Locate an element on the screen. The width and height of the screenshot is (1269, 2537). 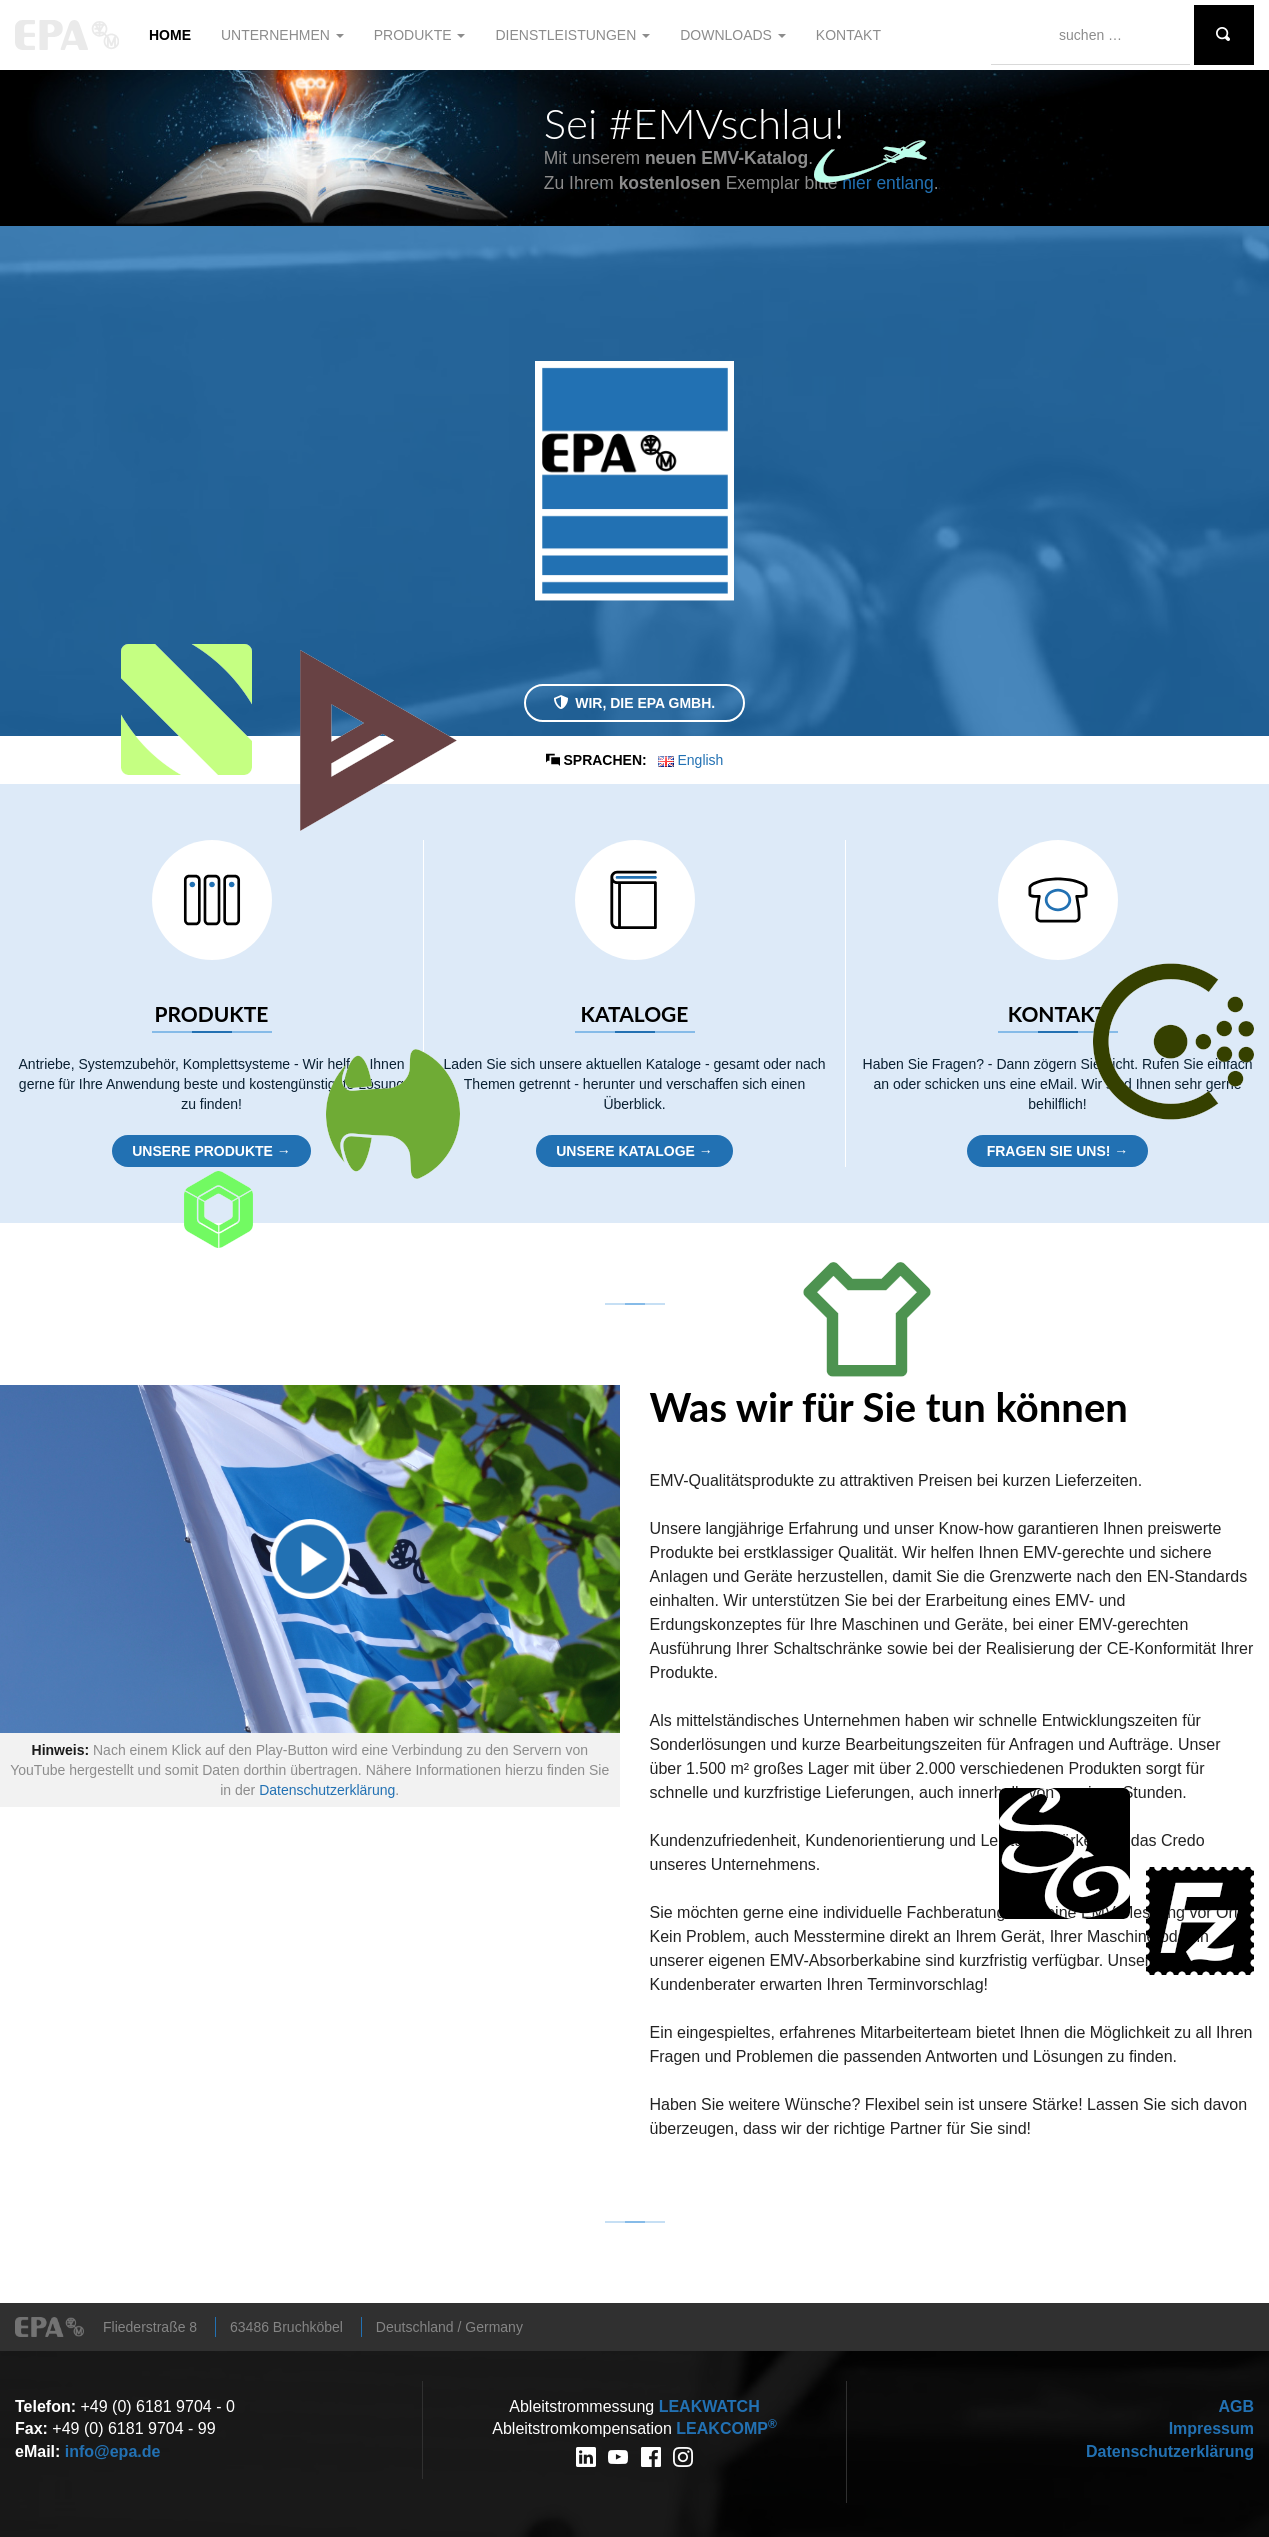
open Apple News app is located at coordinates (186, 709).